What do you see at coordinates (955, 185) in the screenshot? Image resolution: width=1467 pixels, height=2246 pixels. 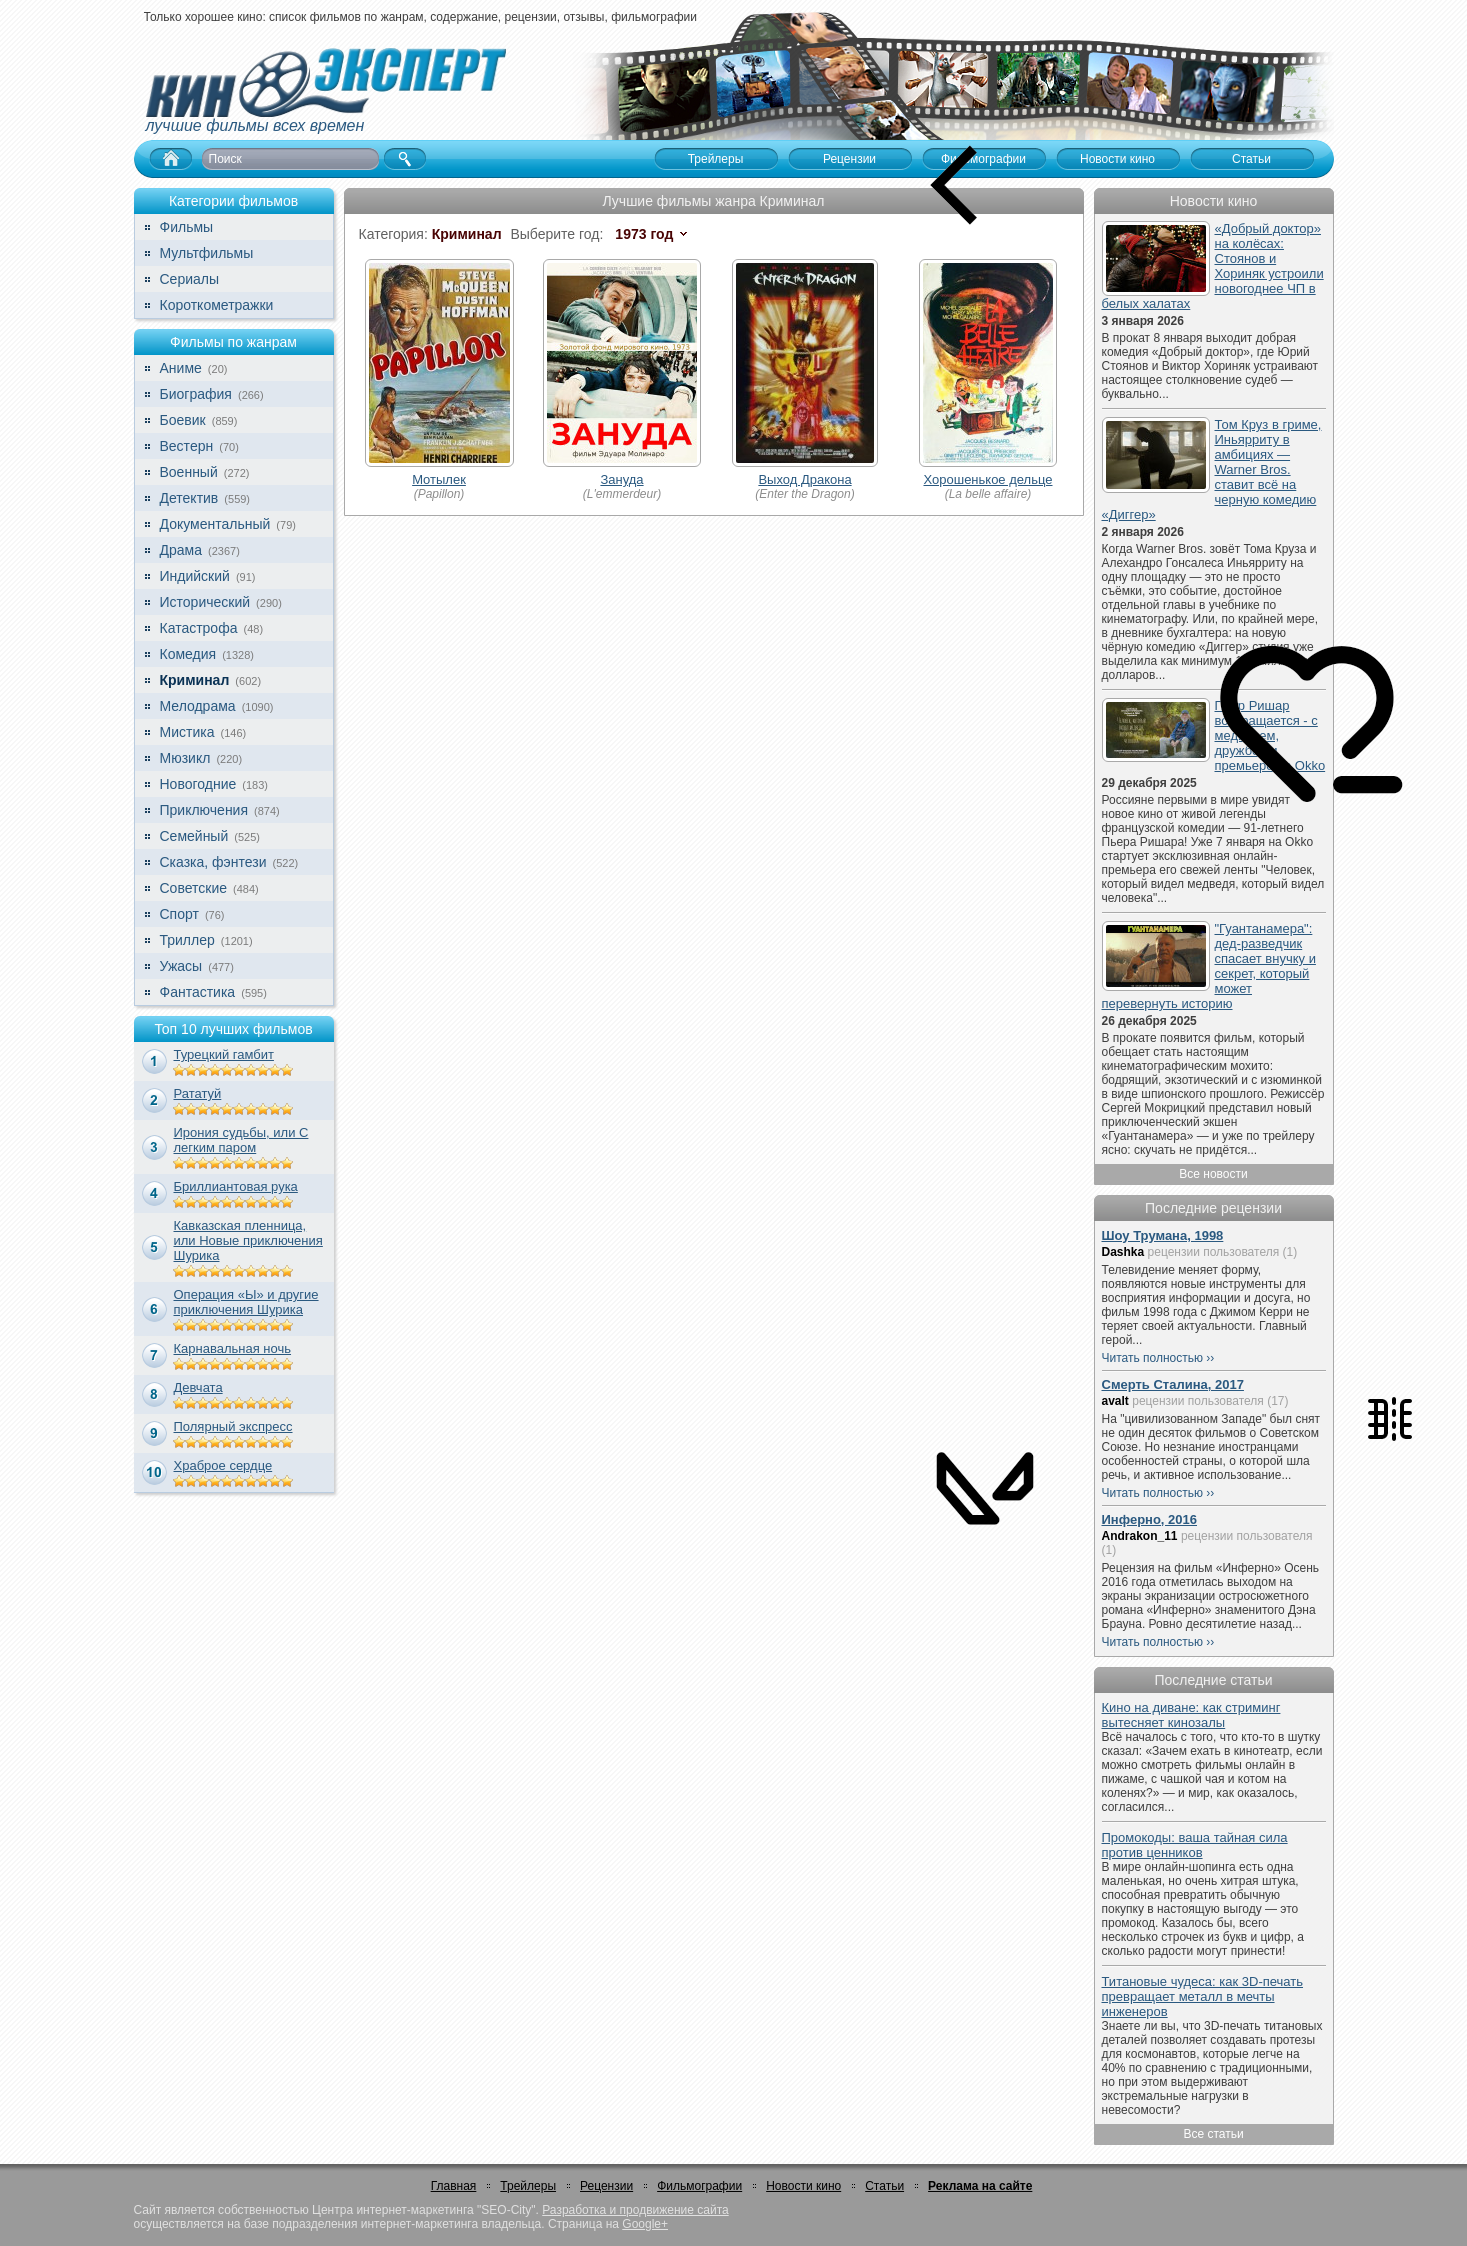 I see `go back to the previous screen` at bounding box center [955, 185].